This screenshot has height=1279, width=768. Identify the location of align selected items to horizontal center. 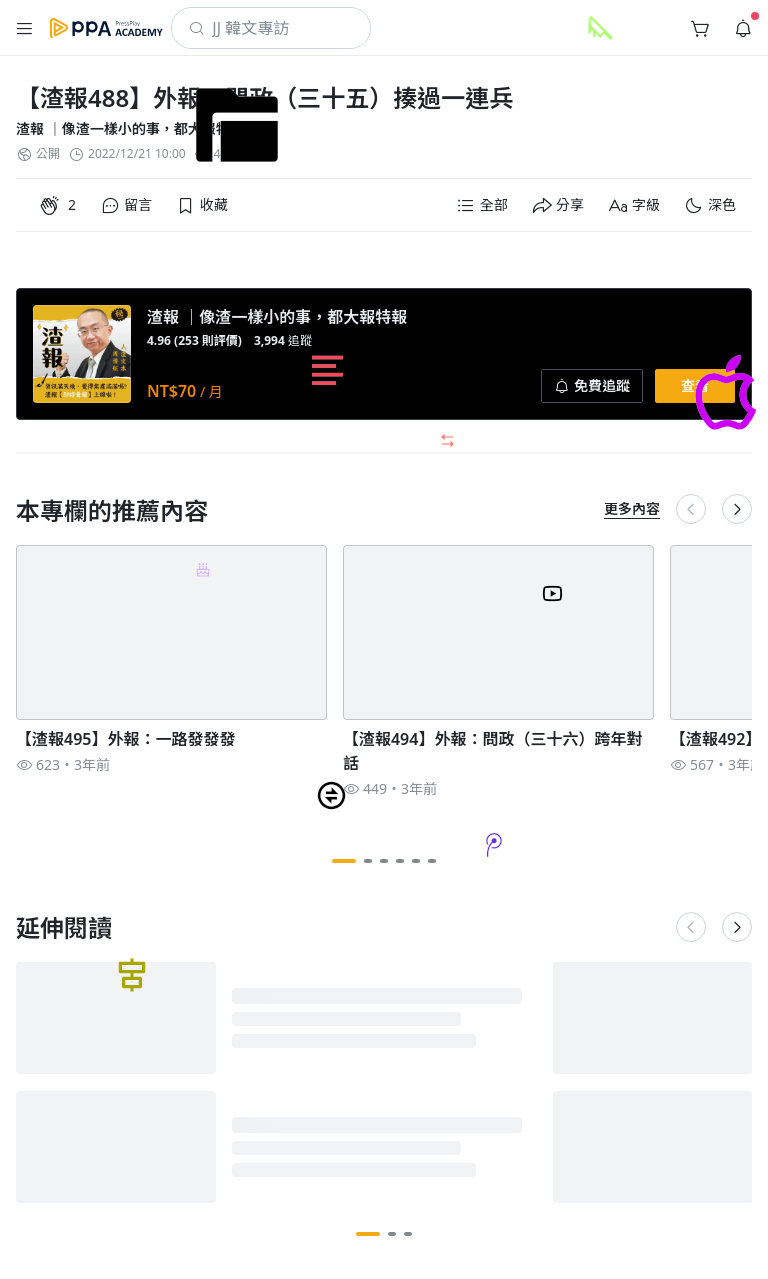
(132, 975).